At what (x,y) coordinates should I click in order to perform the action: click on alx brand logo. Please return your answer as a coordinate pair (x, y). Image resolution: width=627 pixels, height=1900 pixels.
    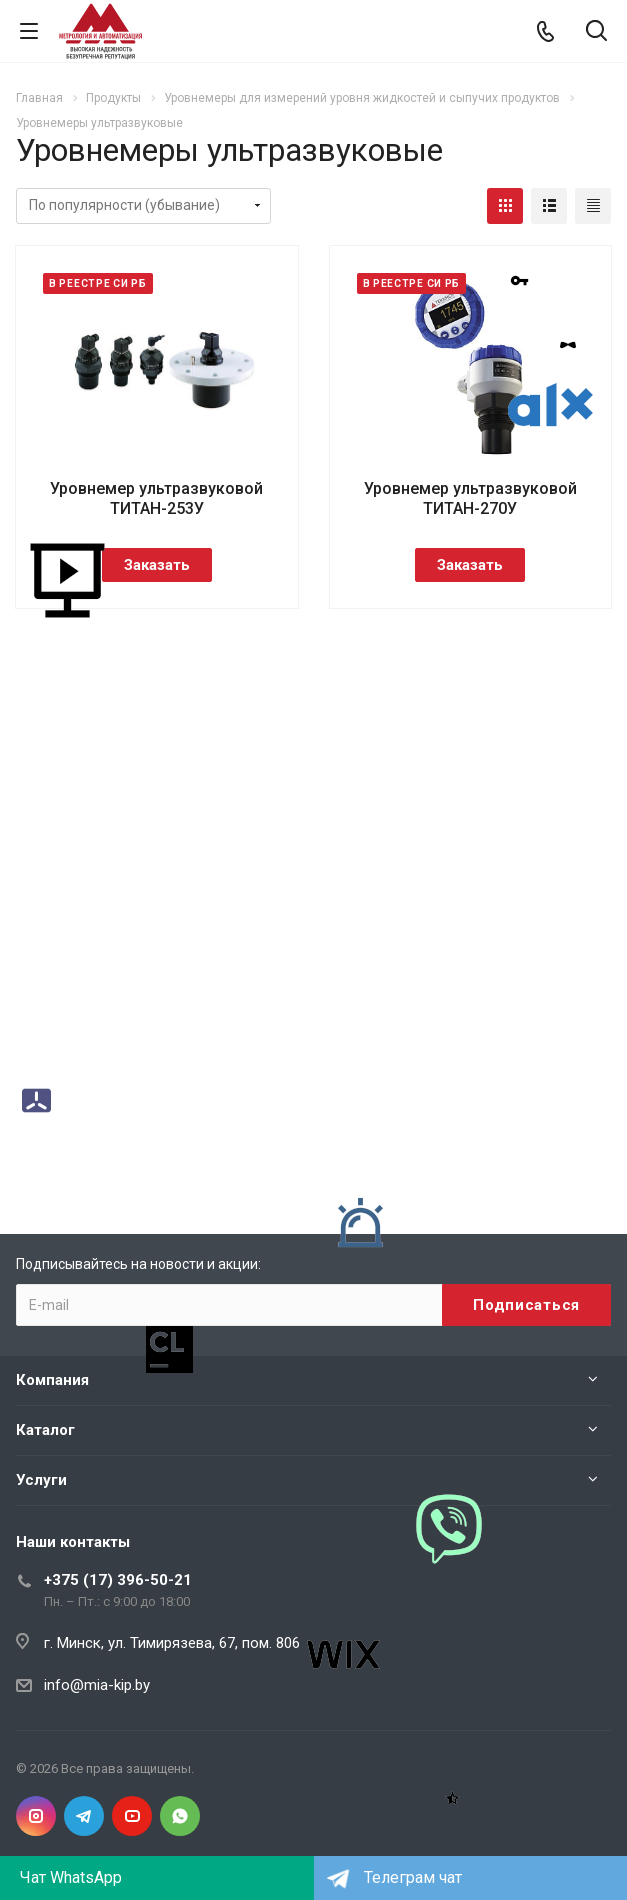
    Looking at the image, I should click on (550, 404).